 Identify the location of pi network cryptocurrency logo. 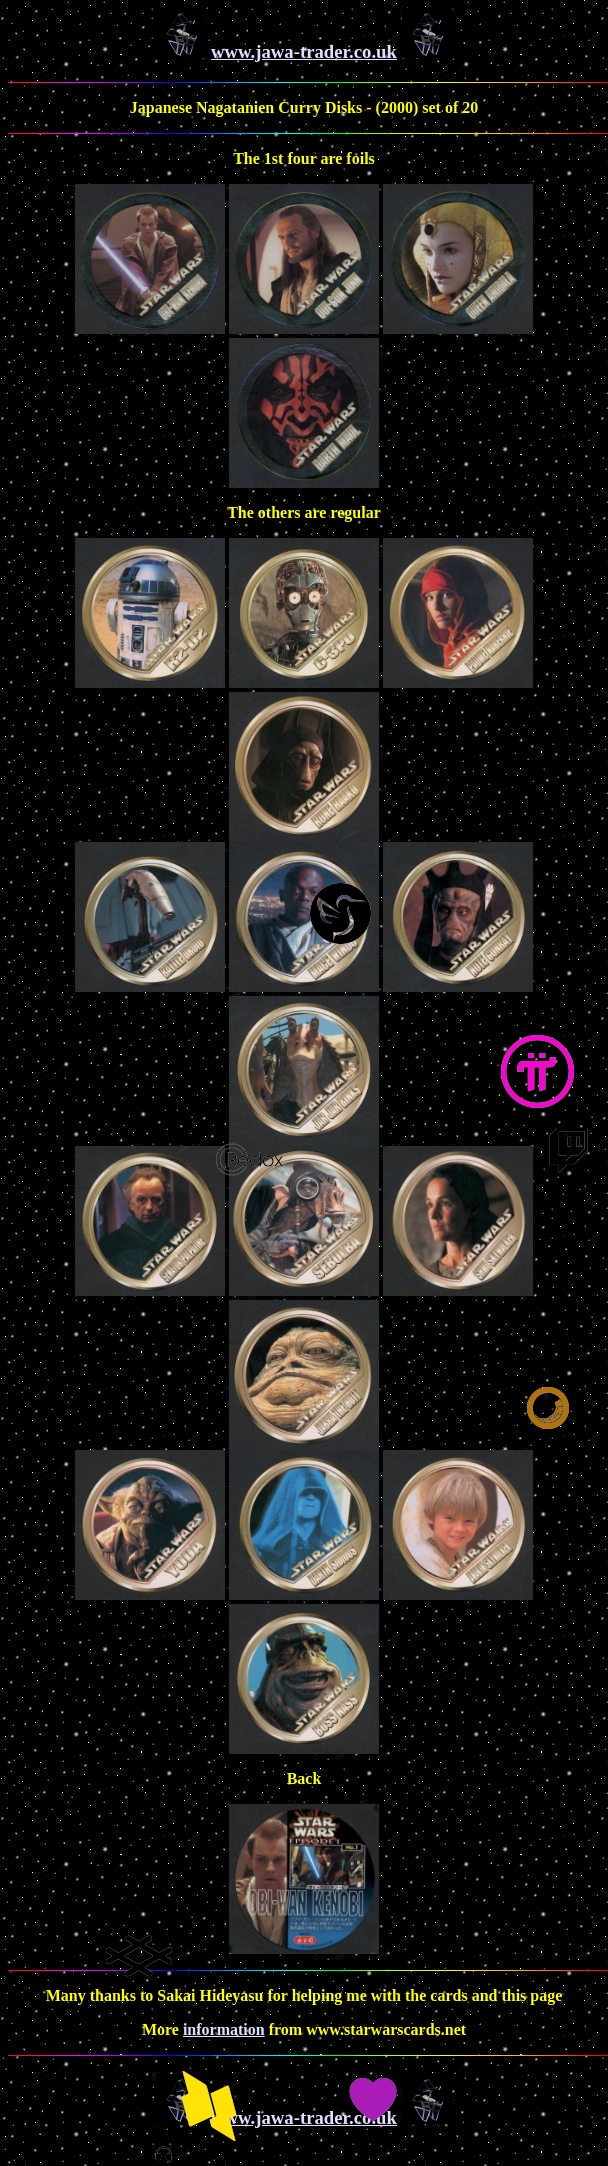
(537, 1071).